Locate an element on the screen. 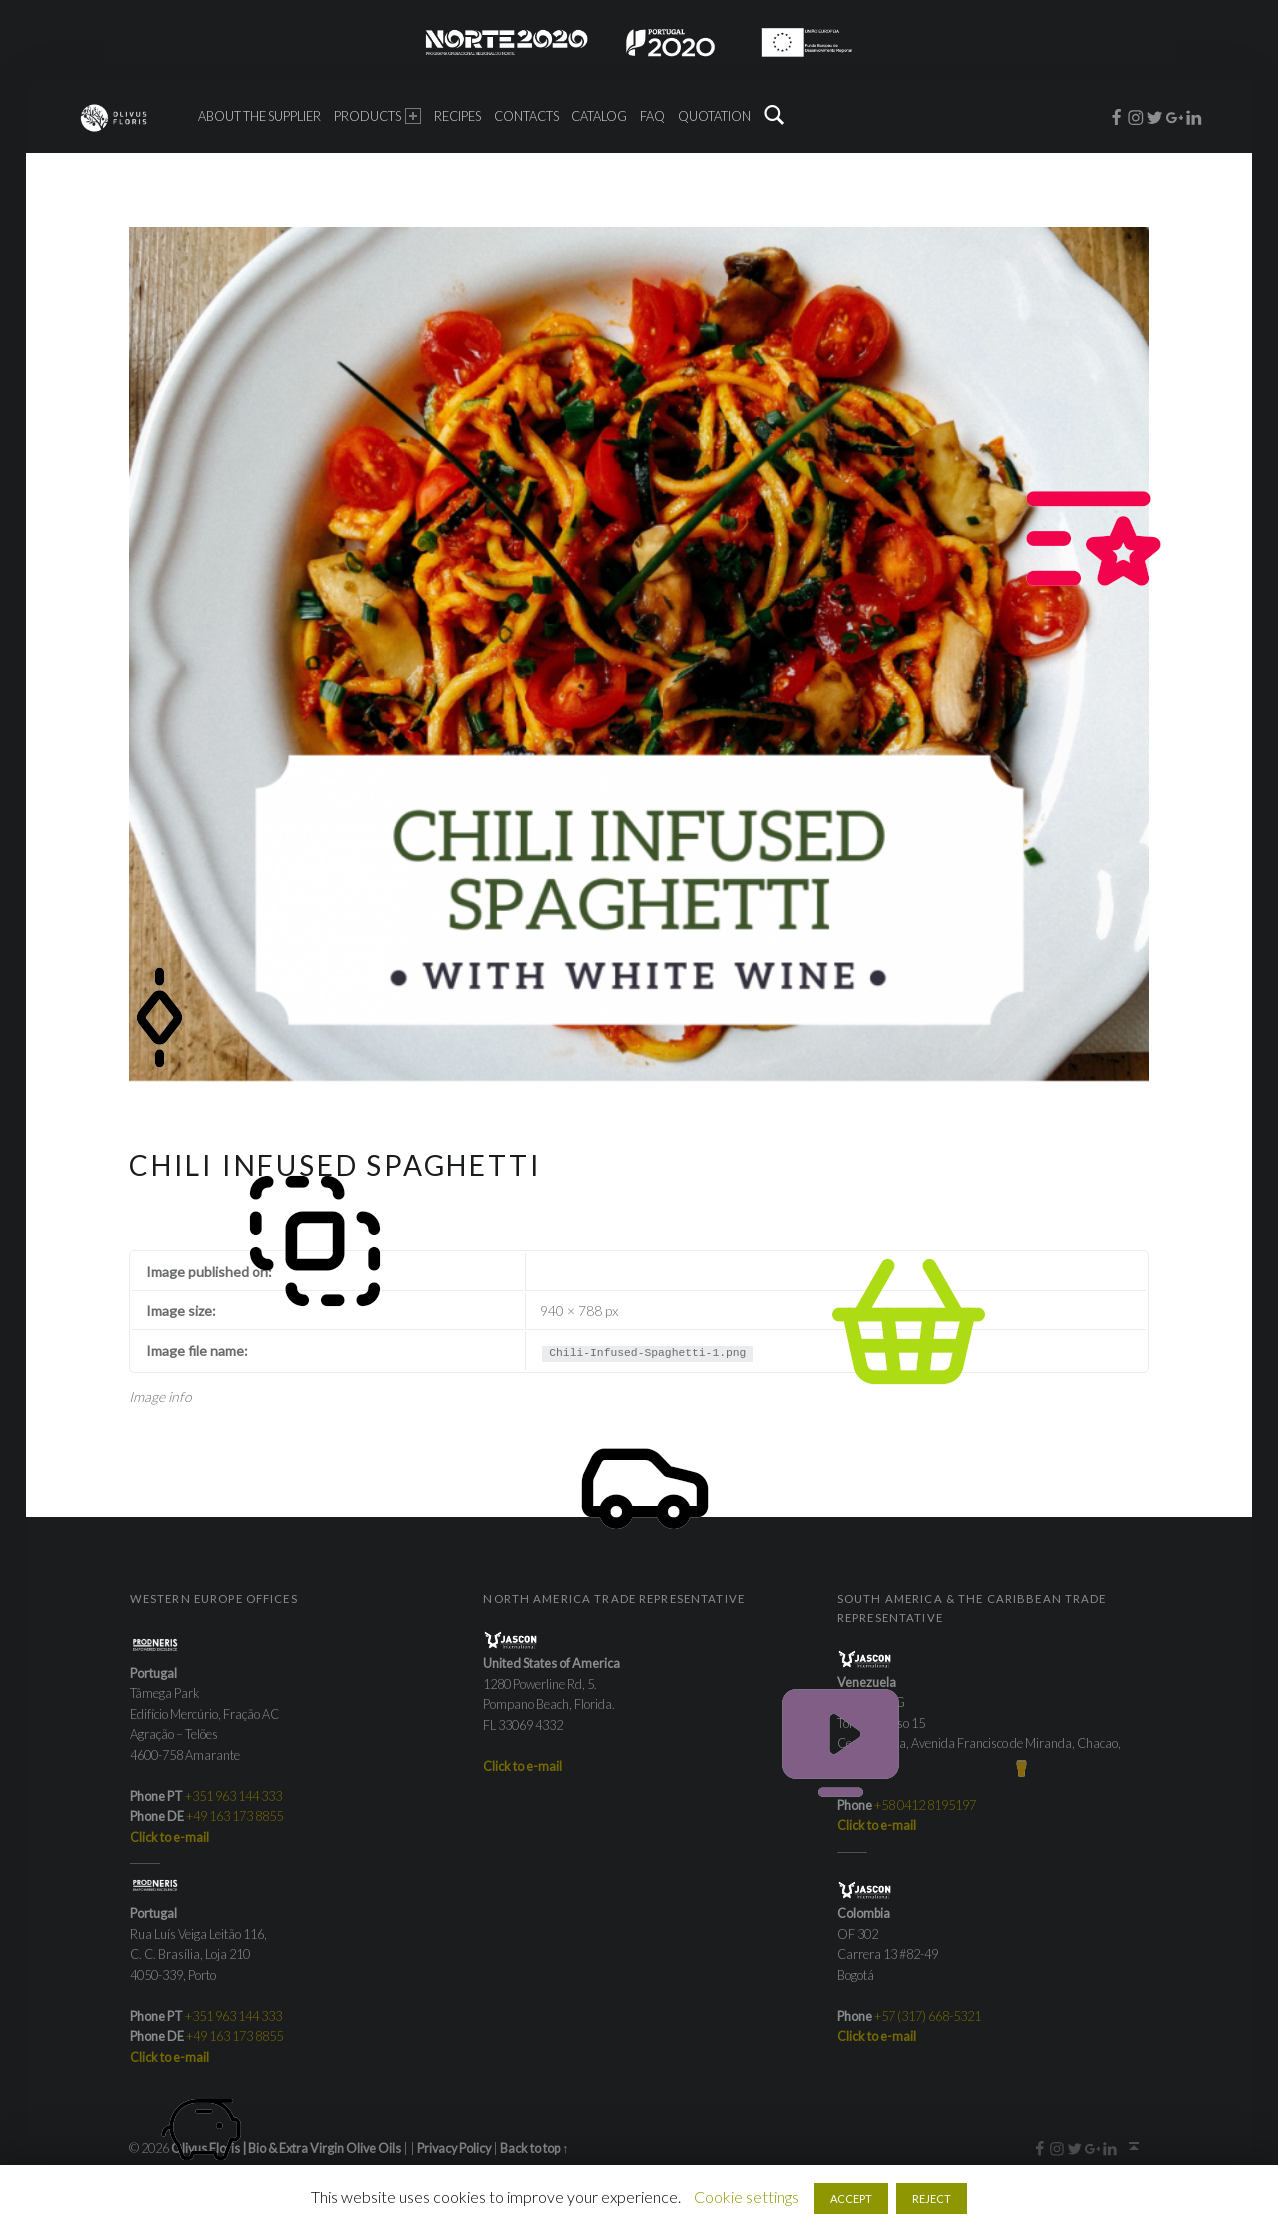  intersect or merge selected objects is located at coordinates (315, 1241).